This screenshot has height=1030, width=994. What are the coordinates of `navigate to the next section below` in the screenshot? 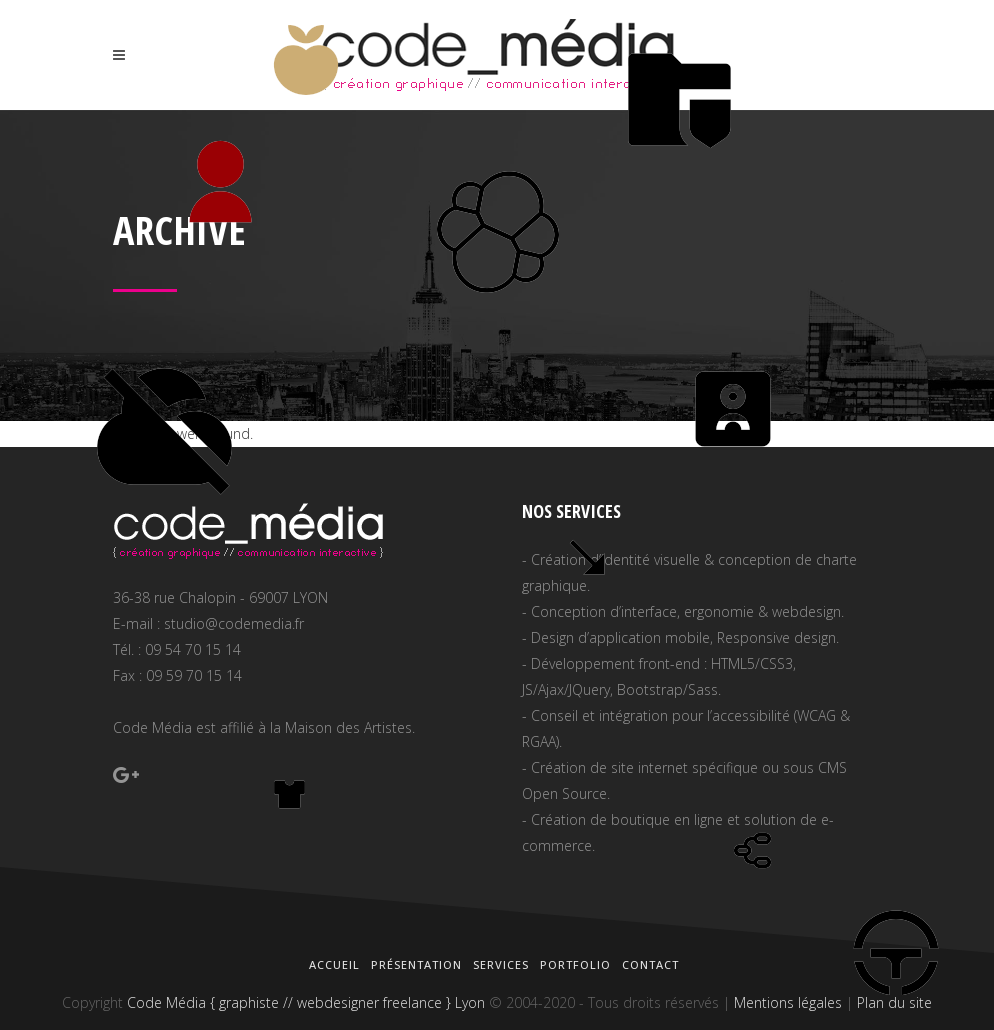 It's located at (588, 558).